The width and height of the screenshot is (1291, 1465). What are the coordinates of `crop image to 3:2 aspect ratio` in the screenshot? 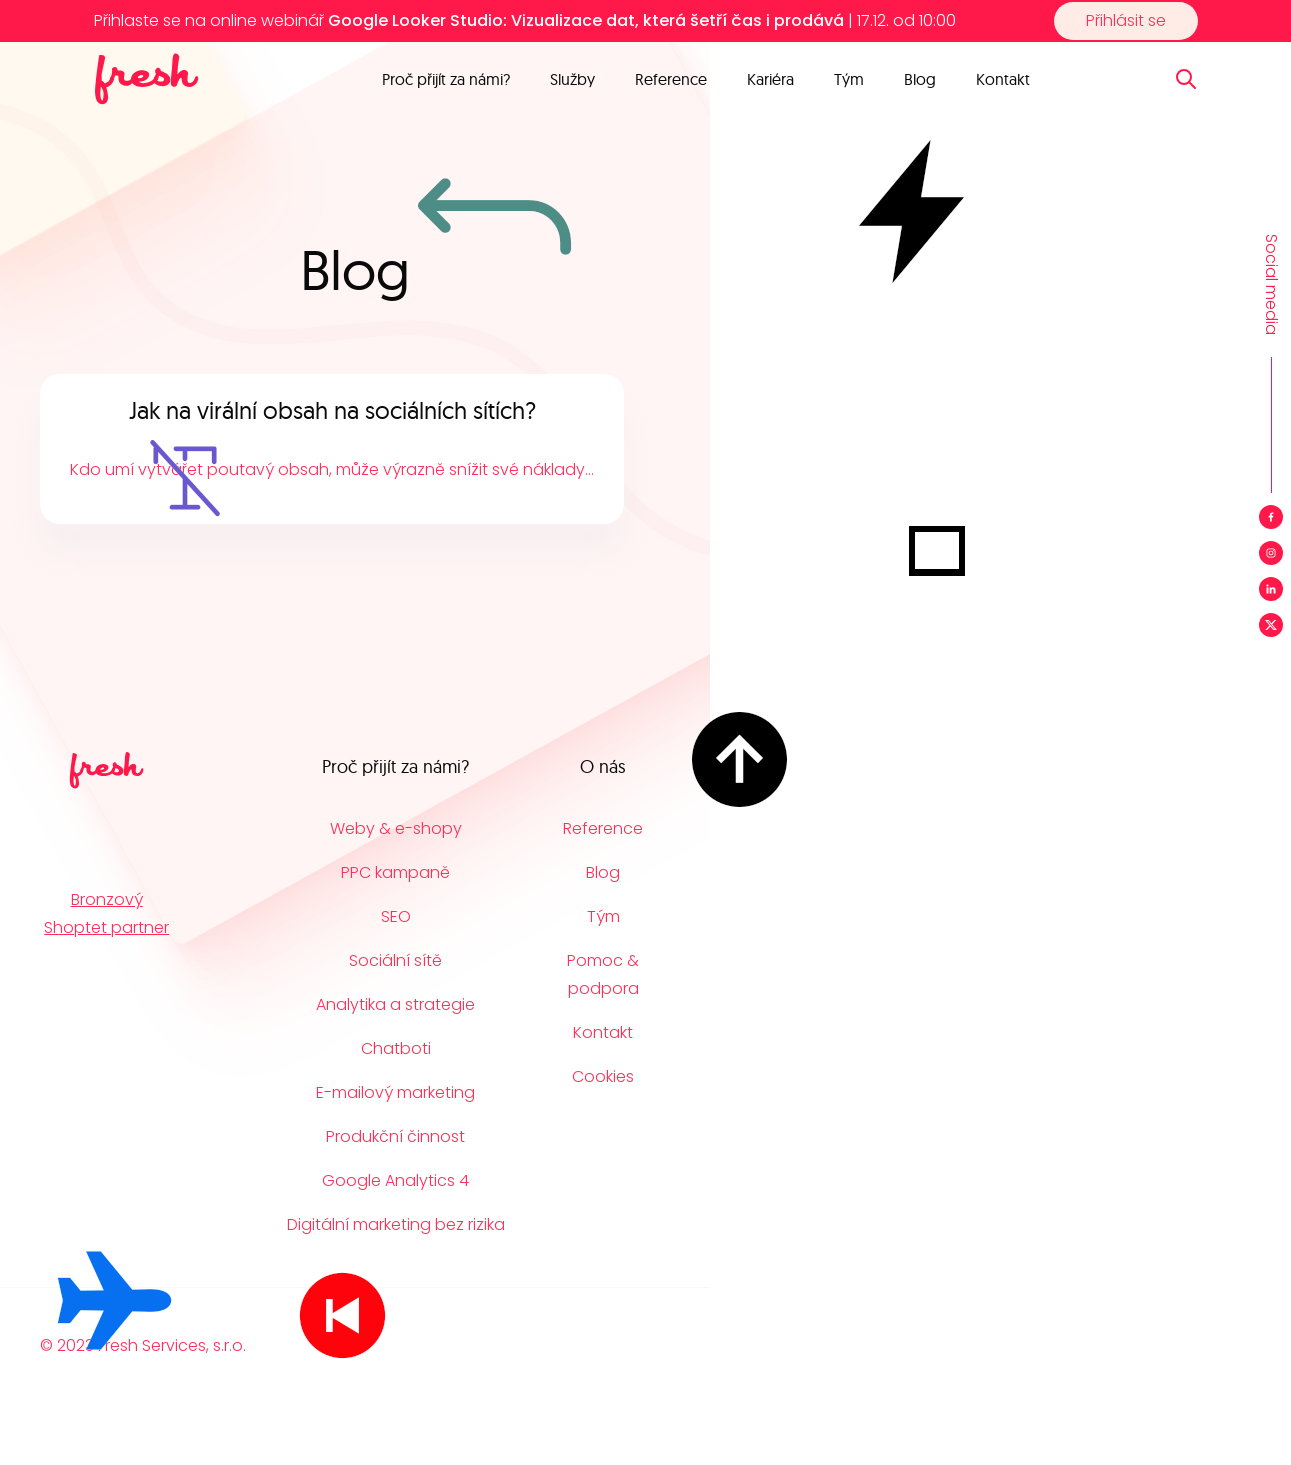 It's located at (937, 551).